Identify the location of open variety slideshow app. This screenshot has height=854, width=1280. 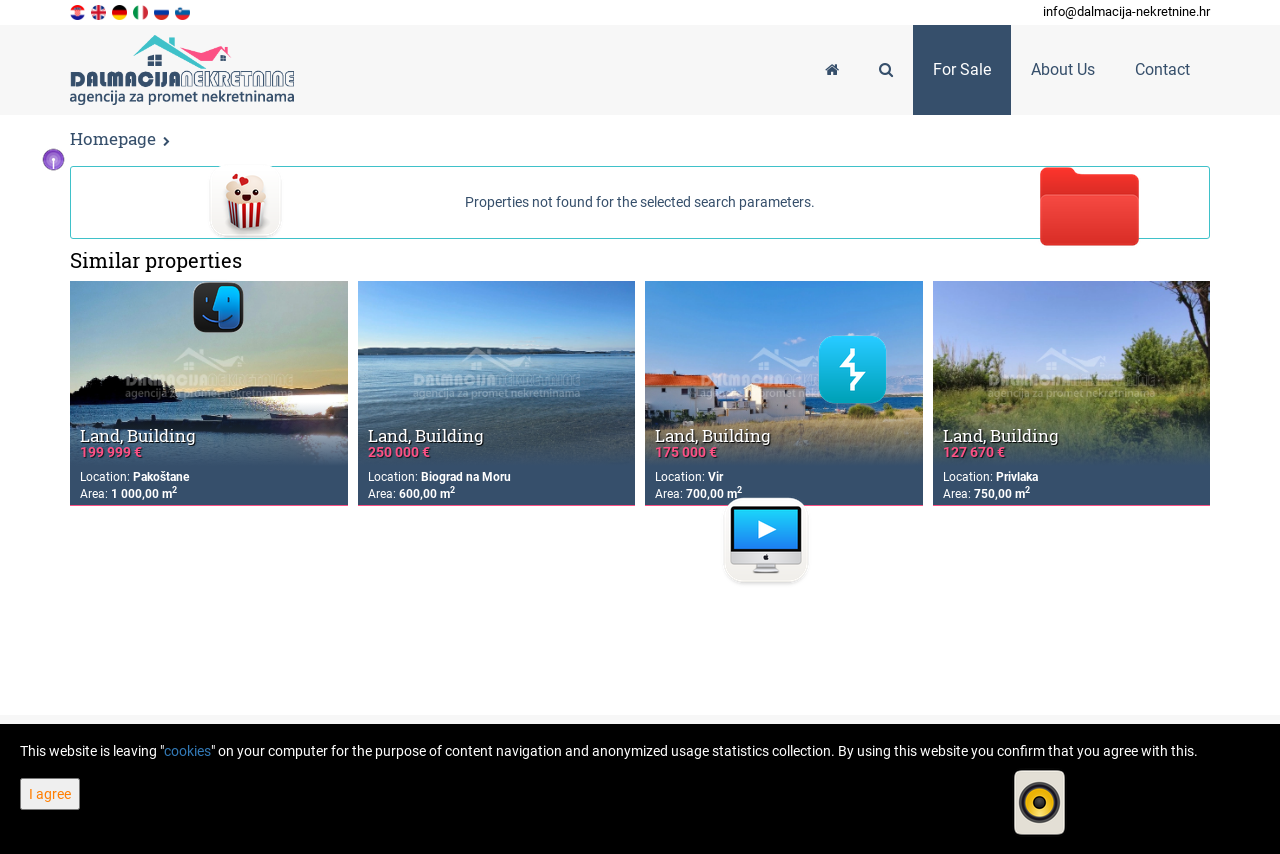
(766, 540).